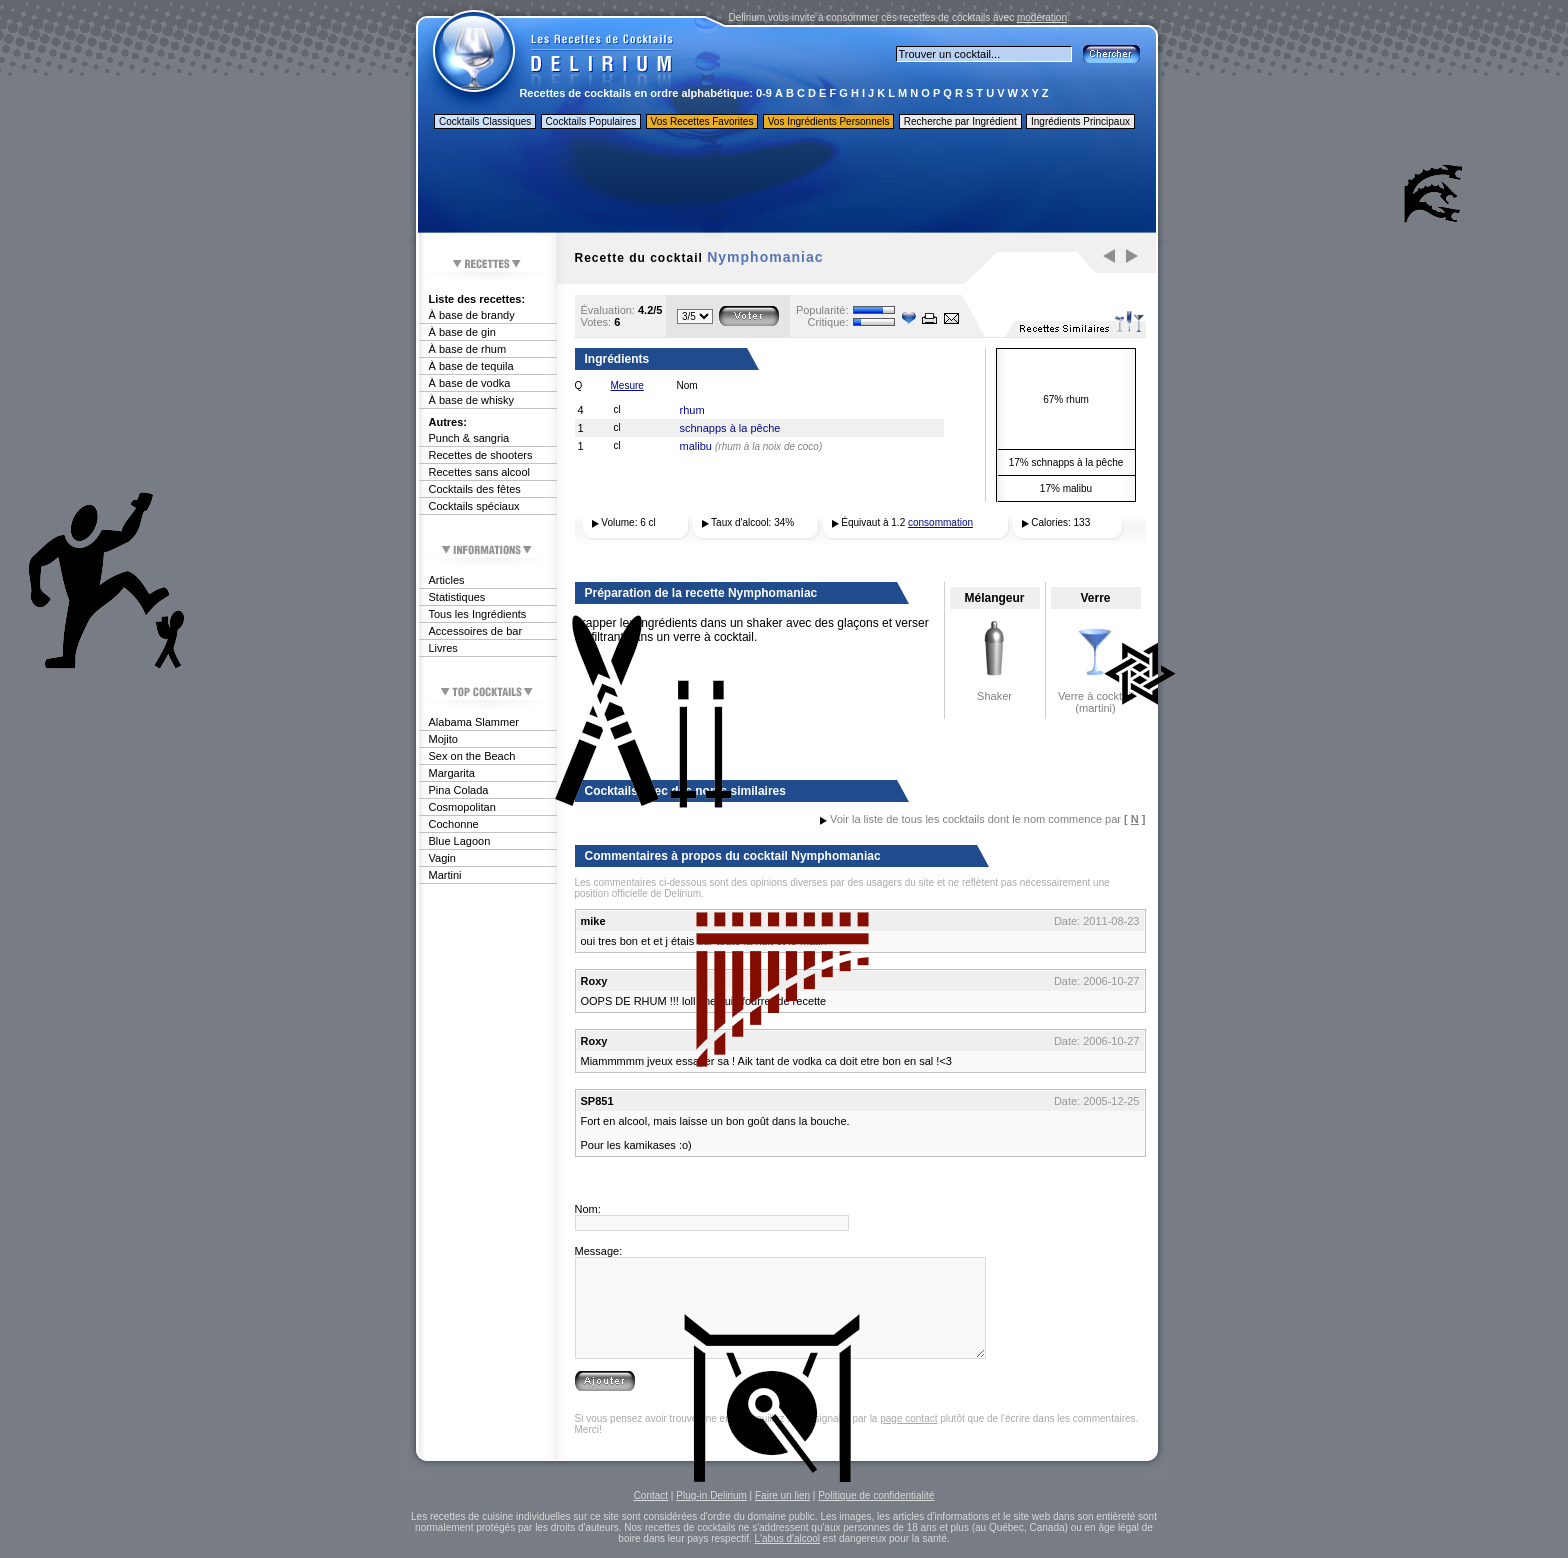 The width and height of the screenshot is (1568, 1558). What do you see at coordinates (638, 711) in the screenshot?
I see `browse skiing or winter sports activities` at bounding box center [638, 711].